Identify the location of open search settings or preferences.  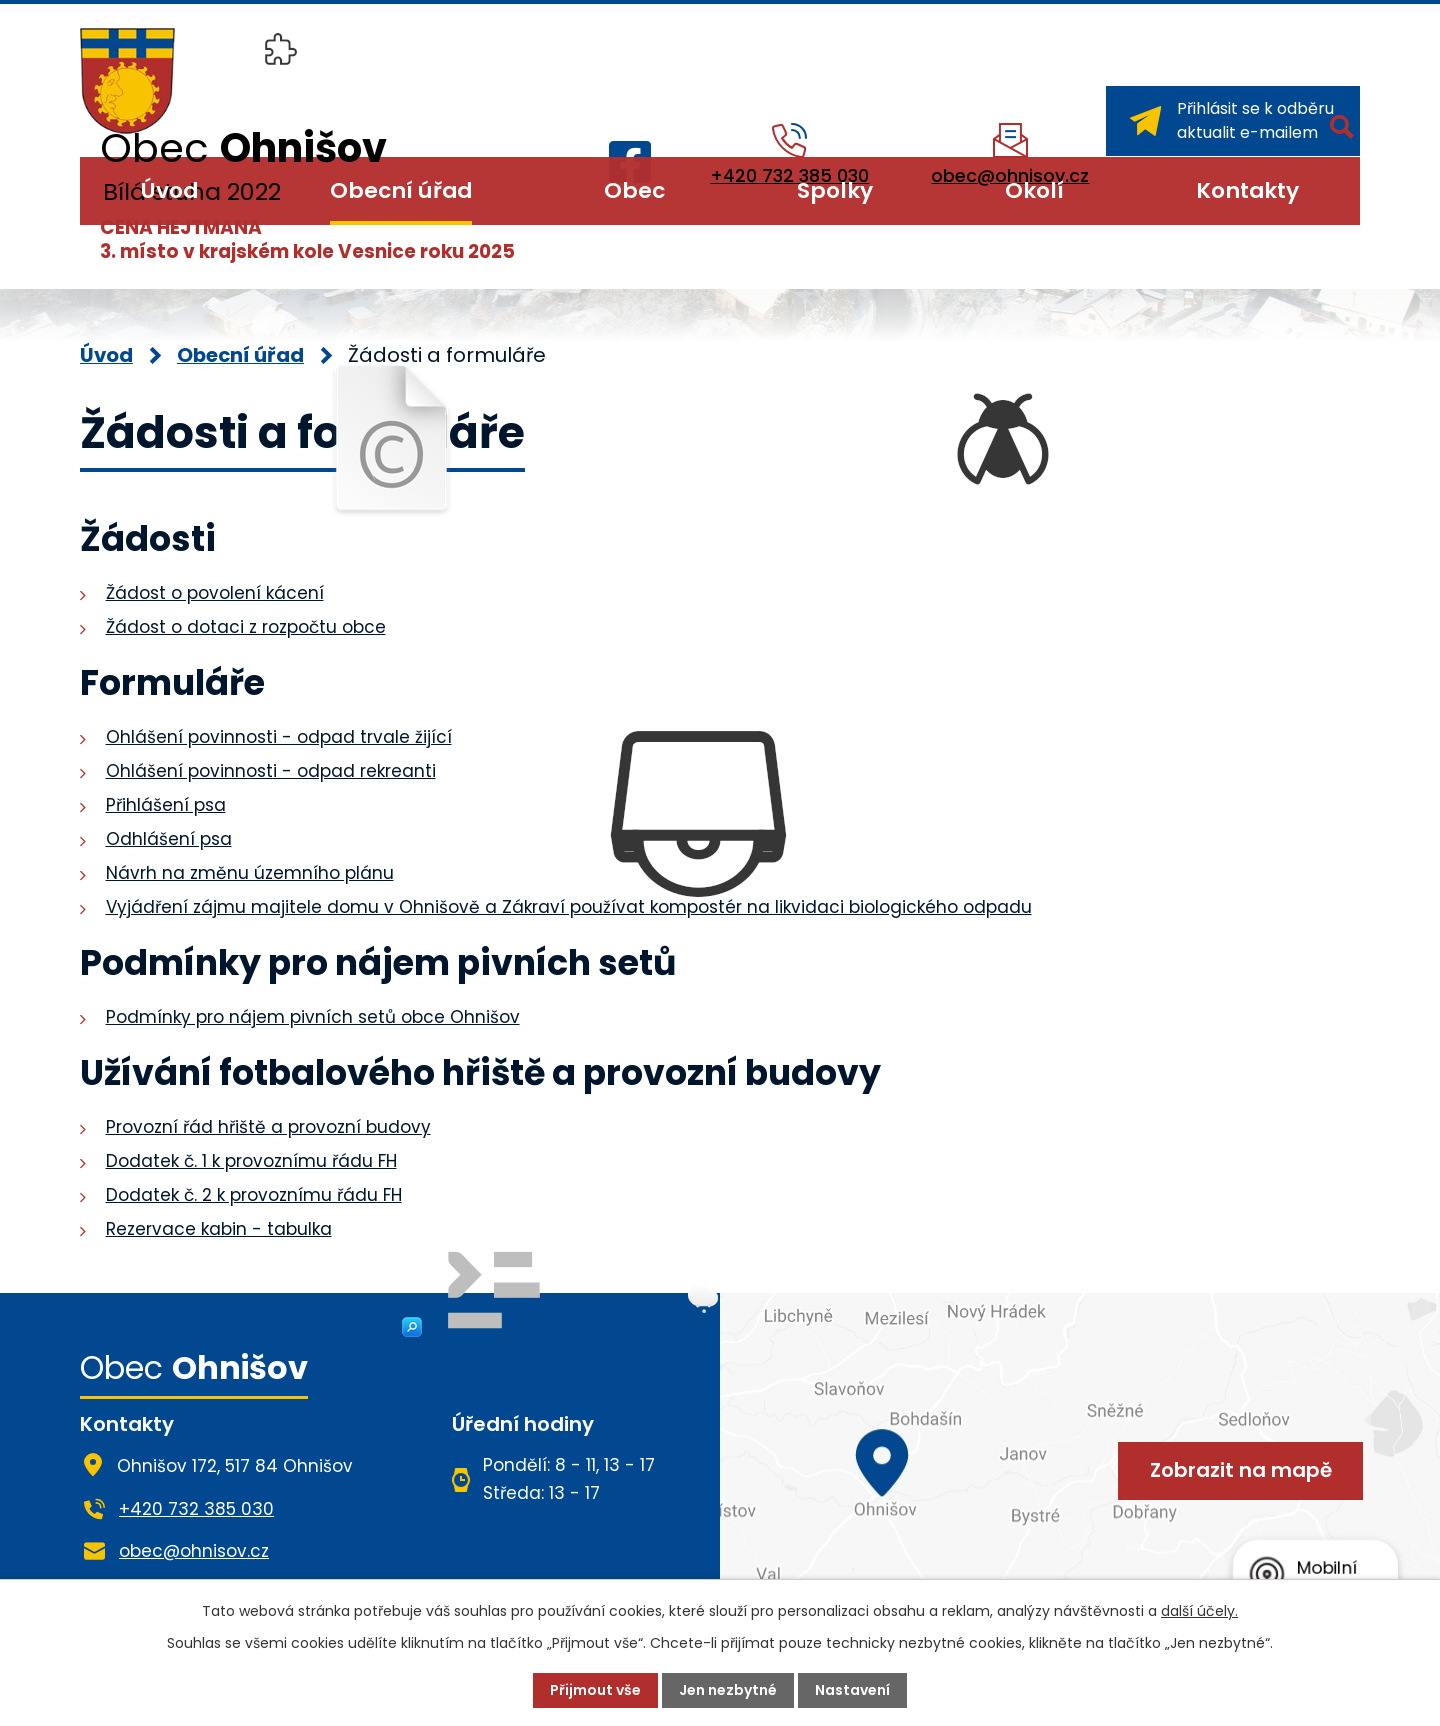
(412, 1327).